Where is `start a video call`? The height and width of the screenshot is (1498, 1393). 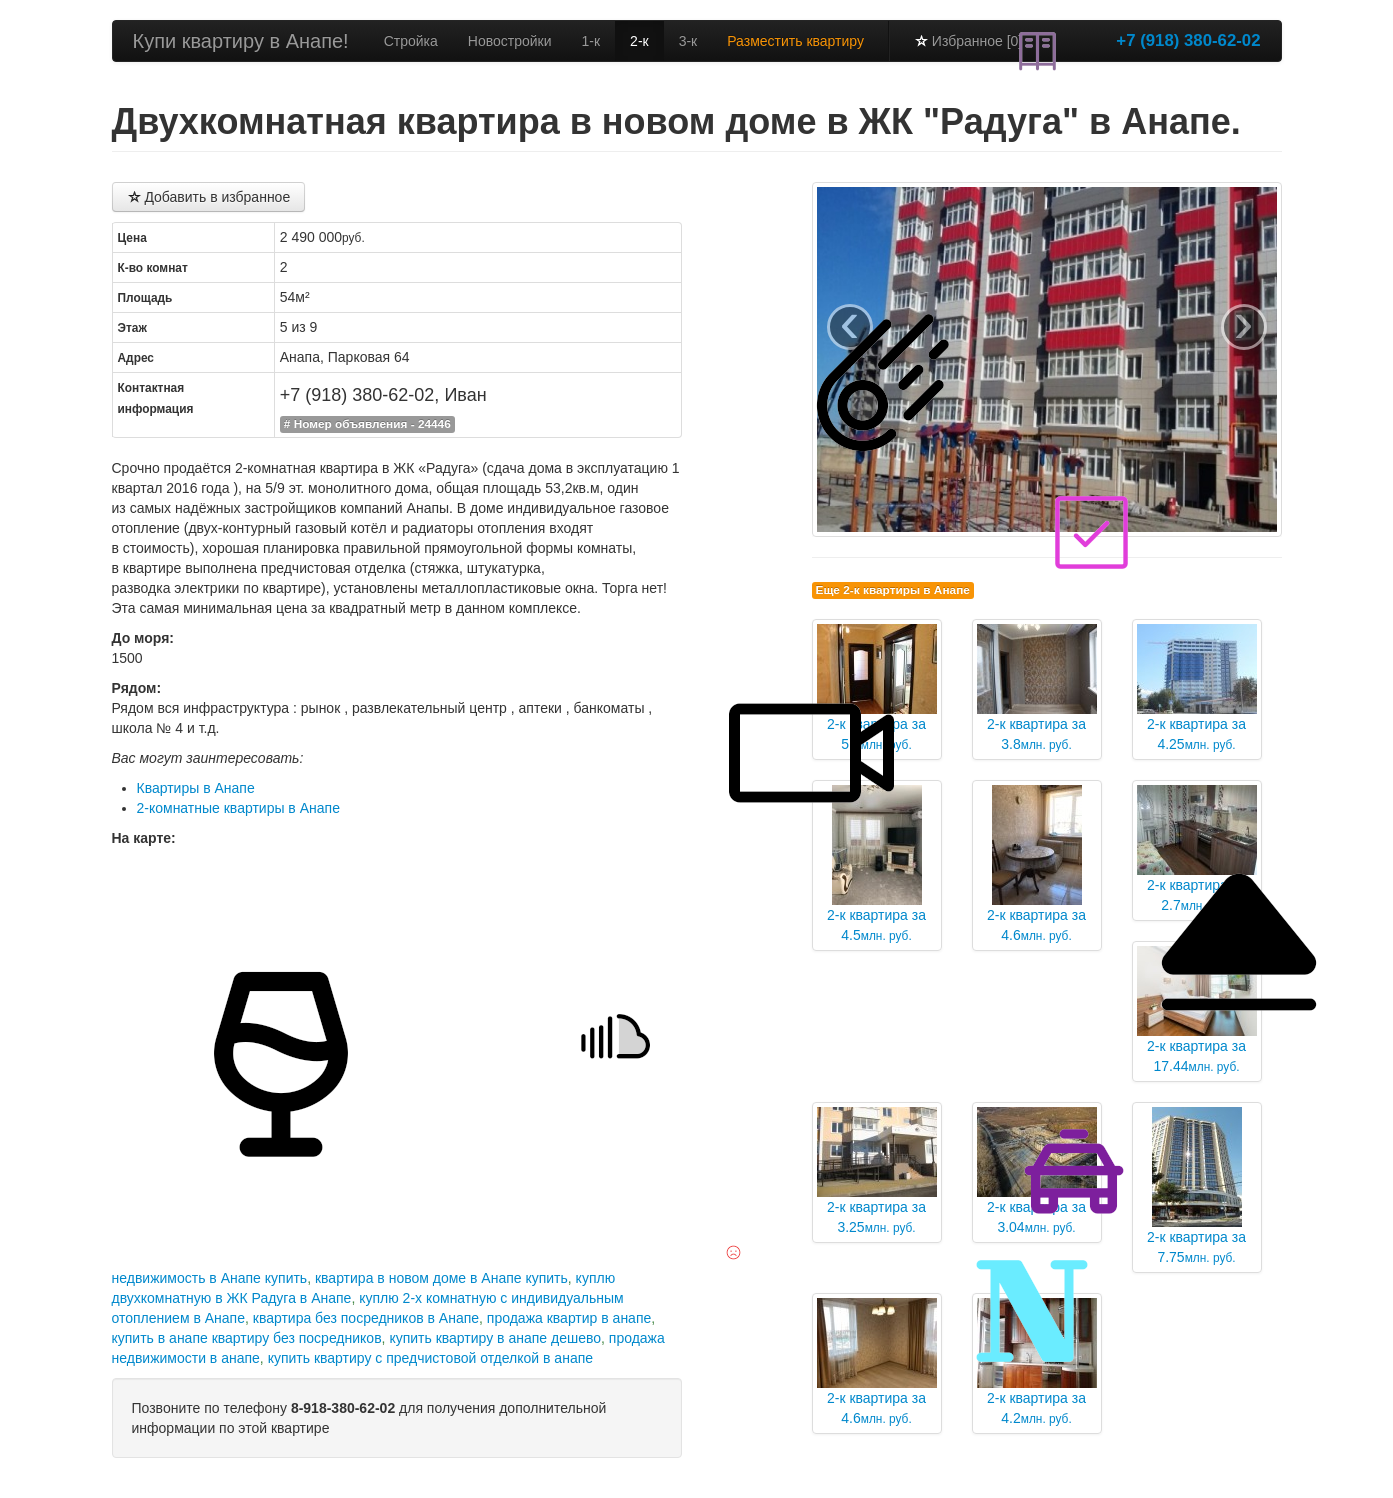
start a video call is located at coordinates (806, 753).